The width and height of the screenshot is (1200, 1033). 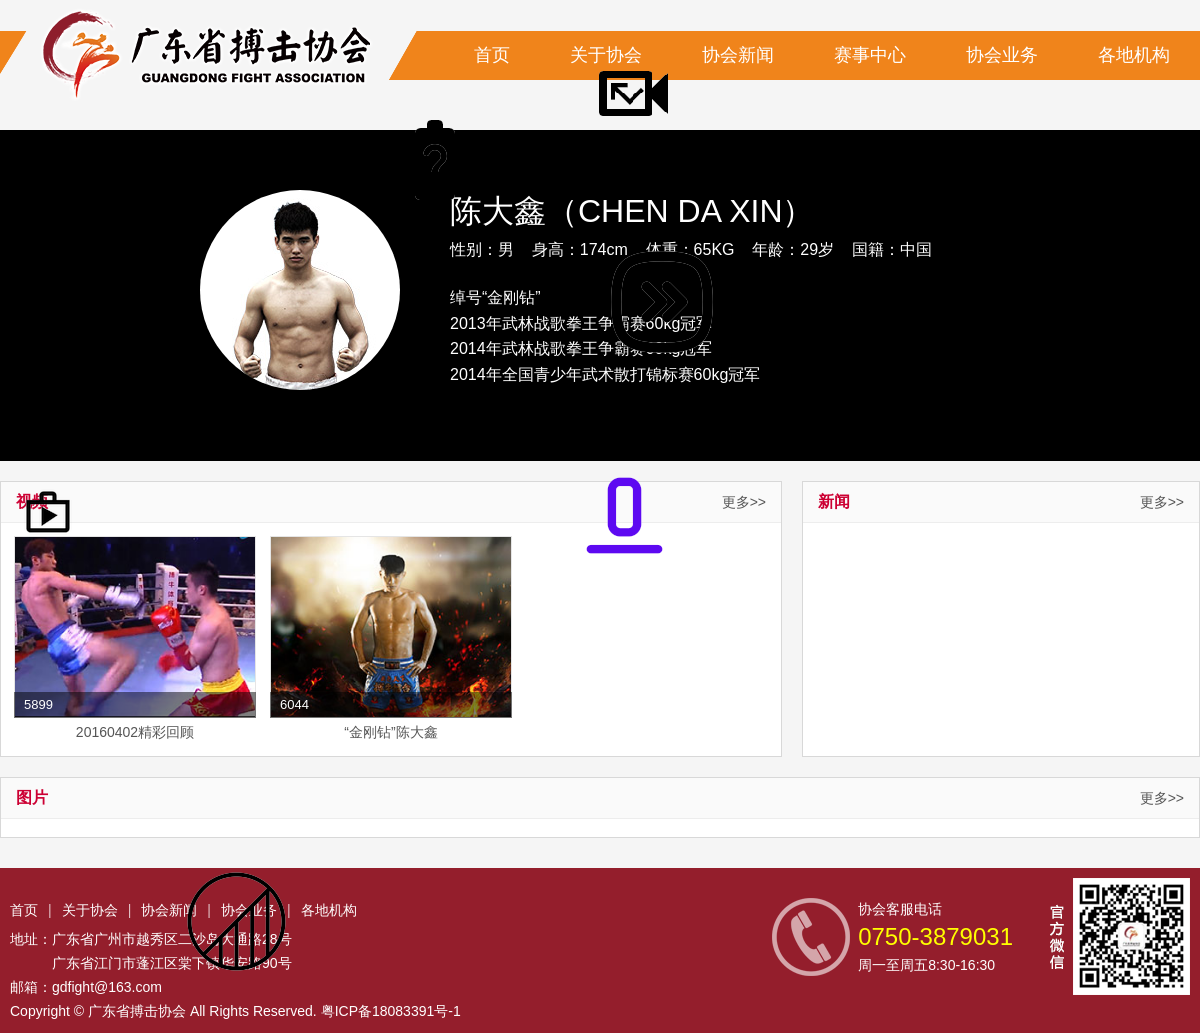 I want to click on skip forward or advance to next item, so click(x=662, y=302).